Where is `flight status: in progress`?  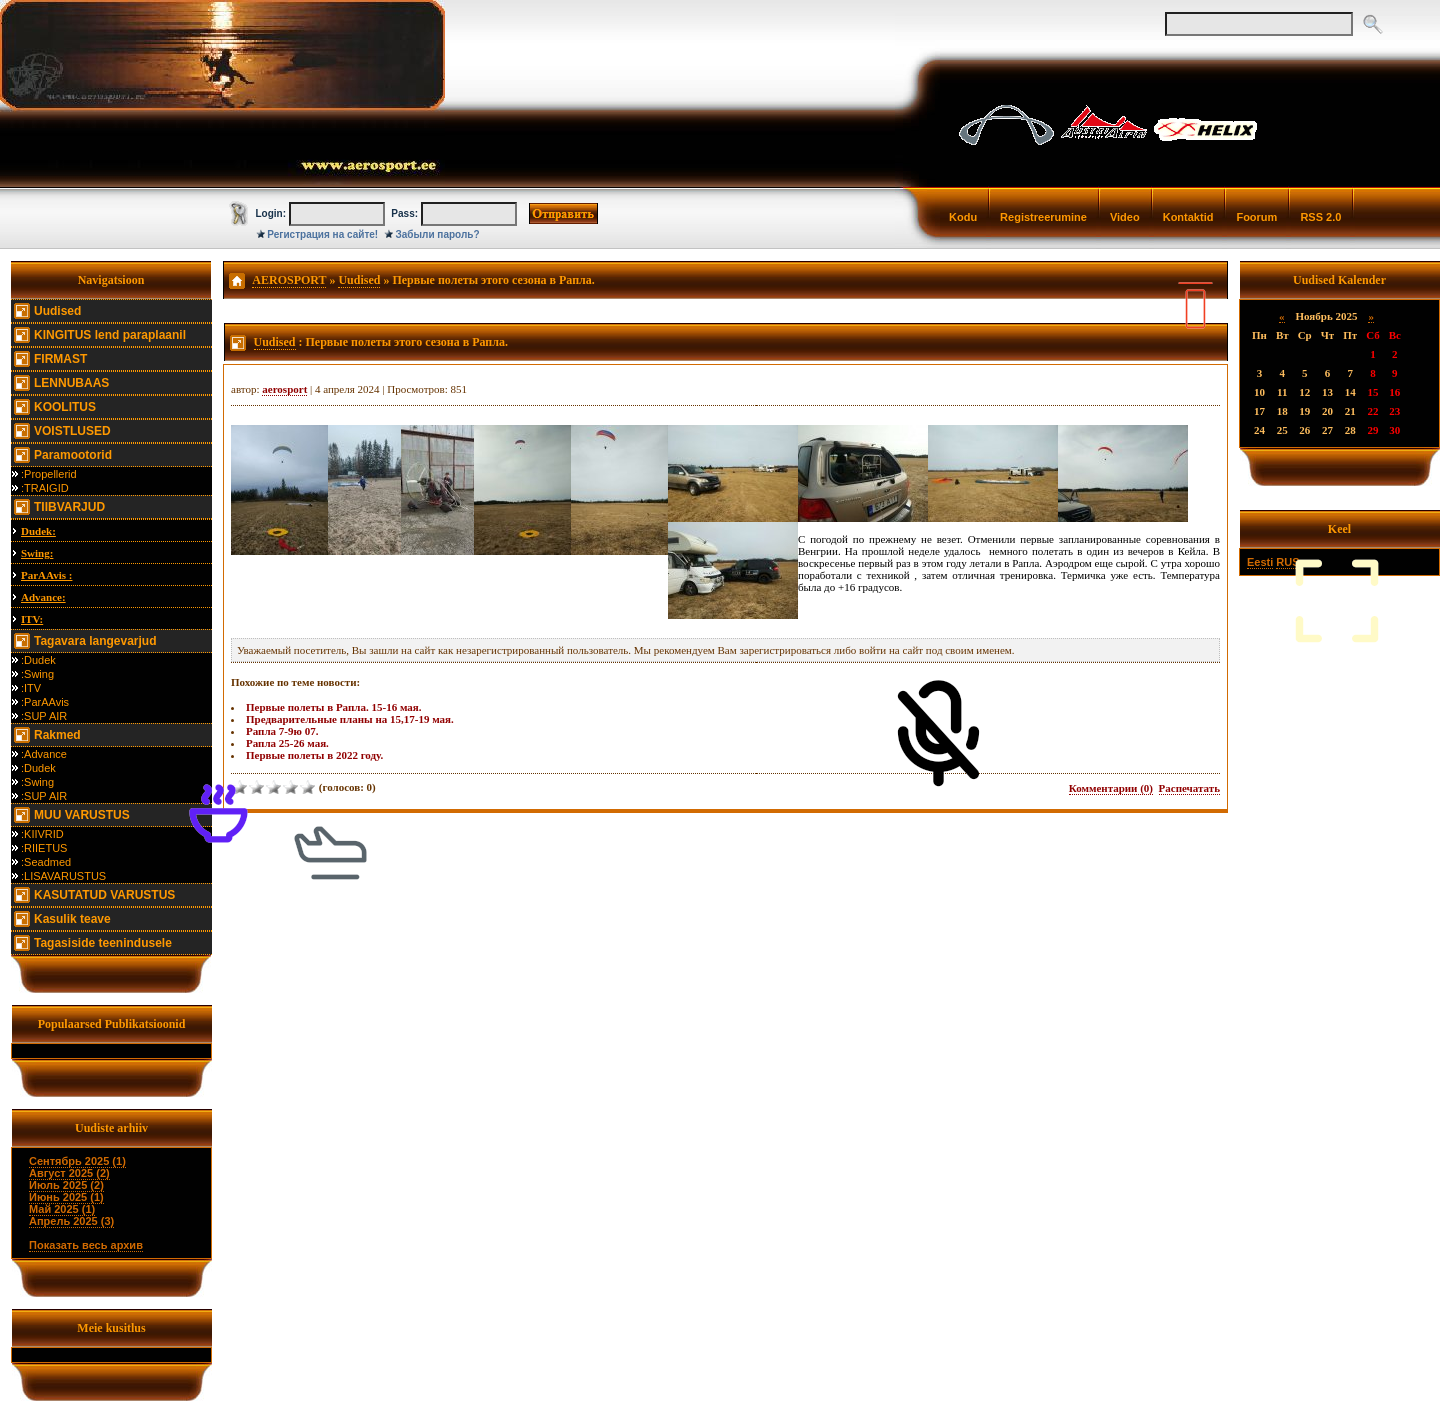
flight status: in progress is located at coordinates (330, 850).